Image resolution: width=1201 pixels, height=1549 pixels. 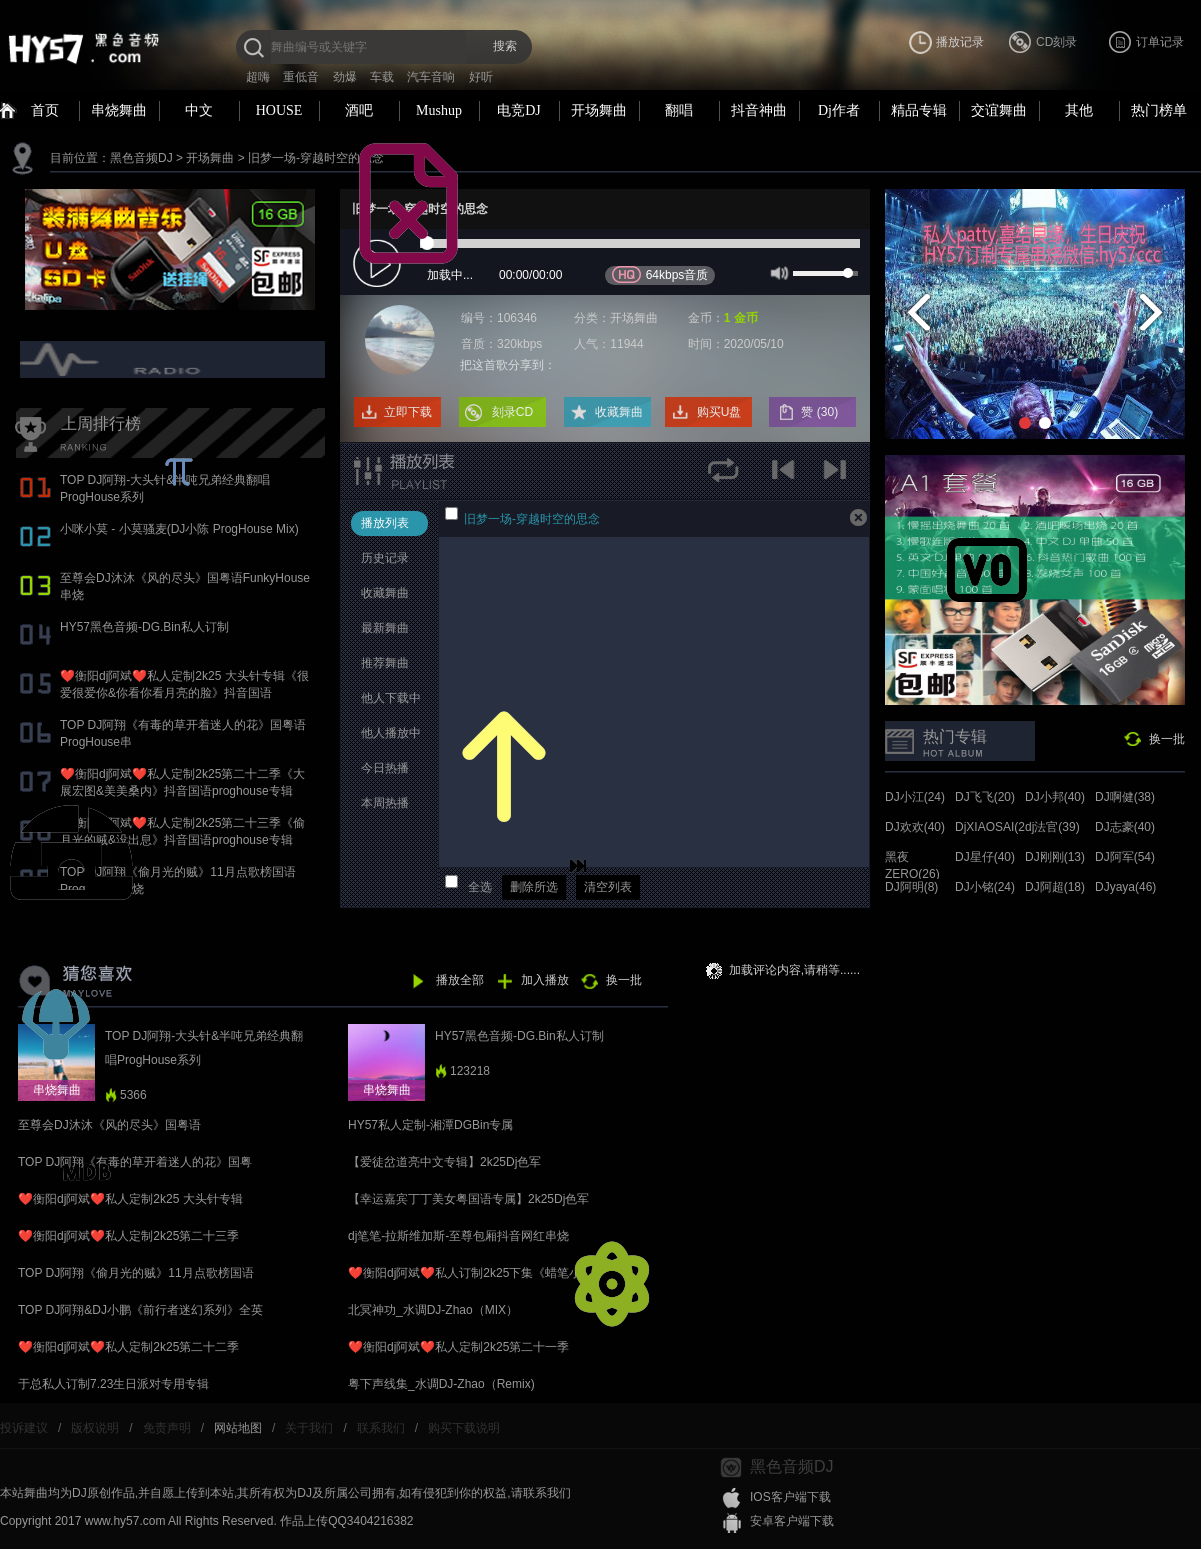 What do you see at coordinates (504, 765) in the screenshot?
I see `scroll to top of page` at bounding box center [504, 765].